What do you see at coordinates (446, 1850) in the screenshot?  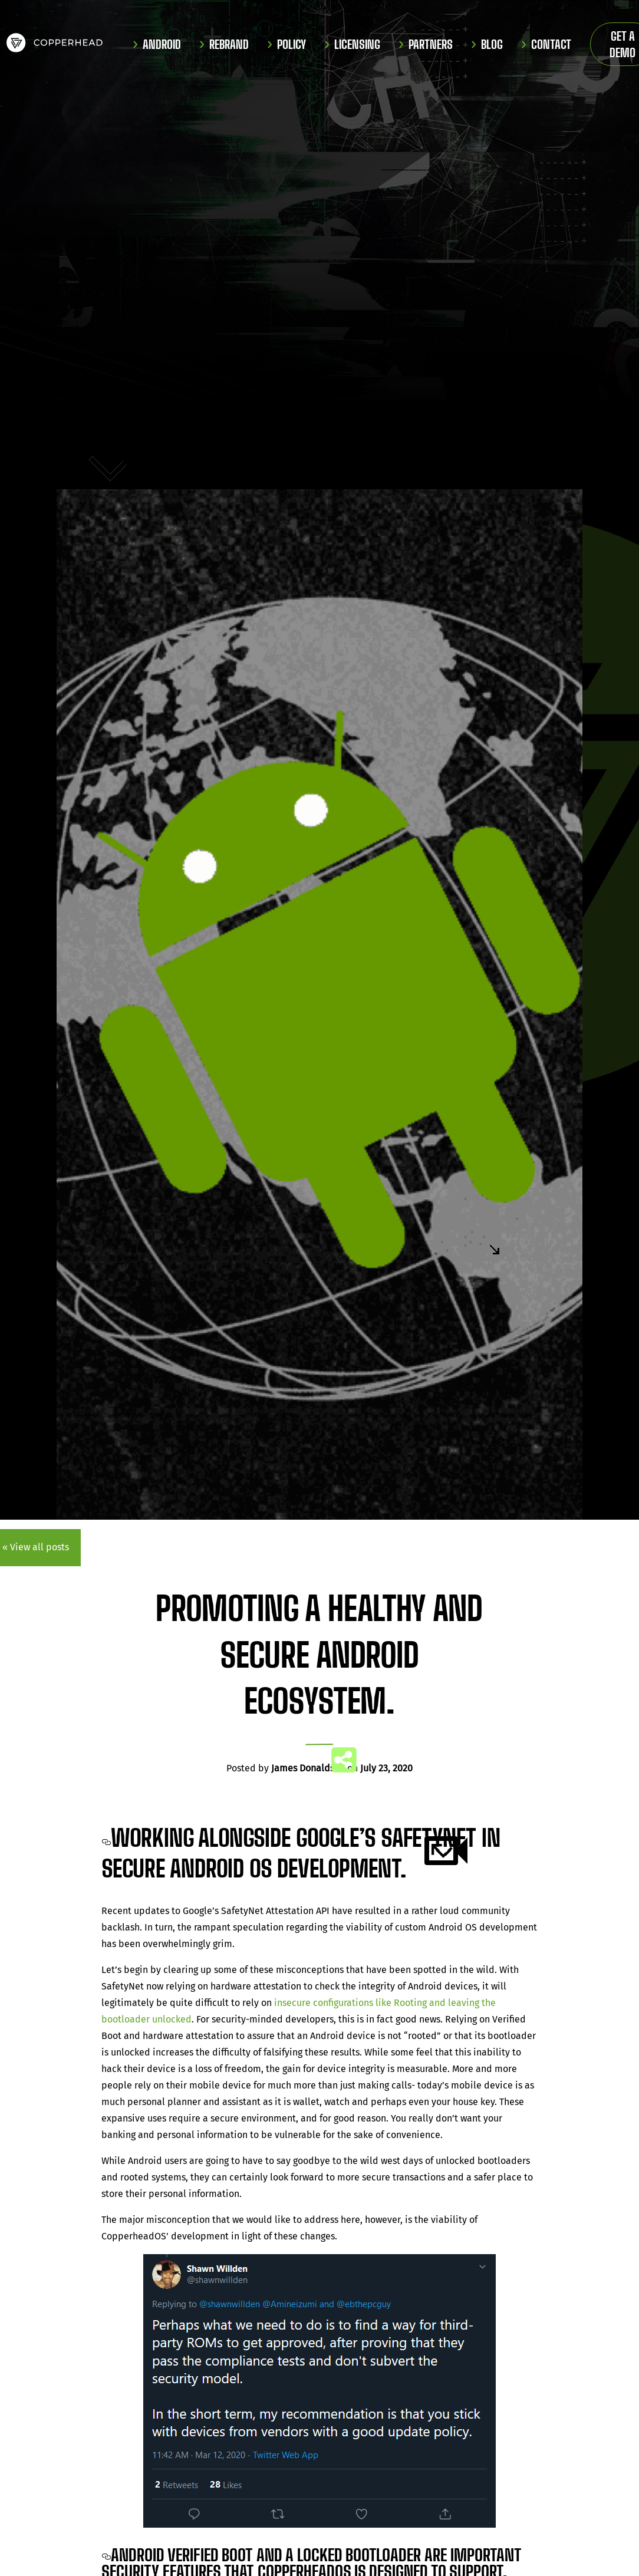 I see `indicates a missed video call` at bounding box center [446, 1850].